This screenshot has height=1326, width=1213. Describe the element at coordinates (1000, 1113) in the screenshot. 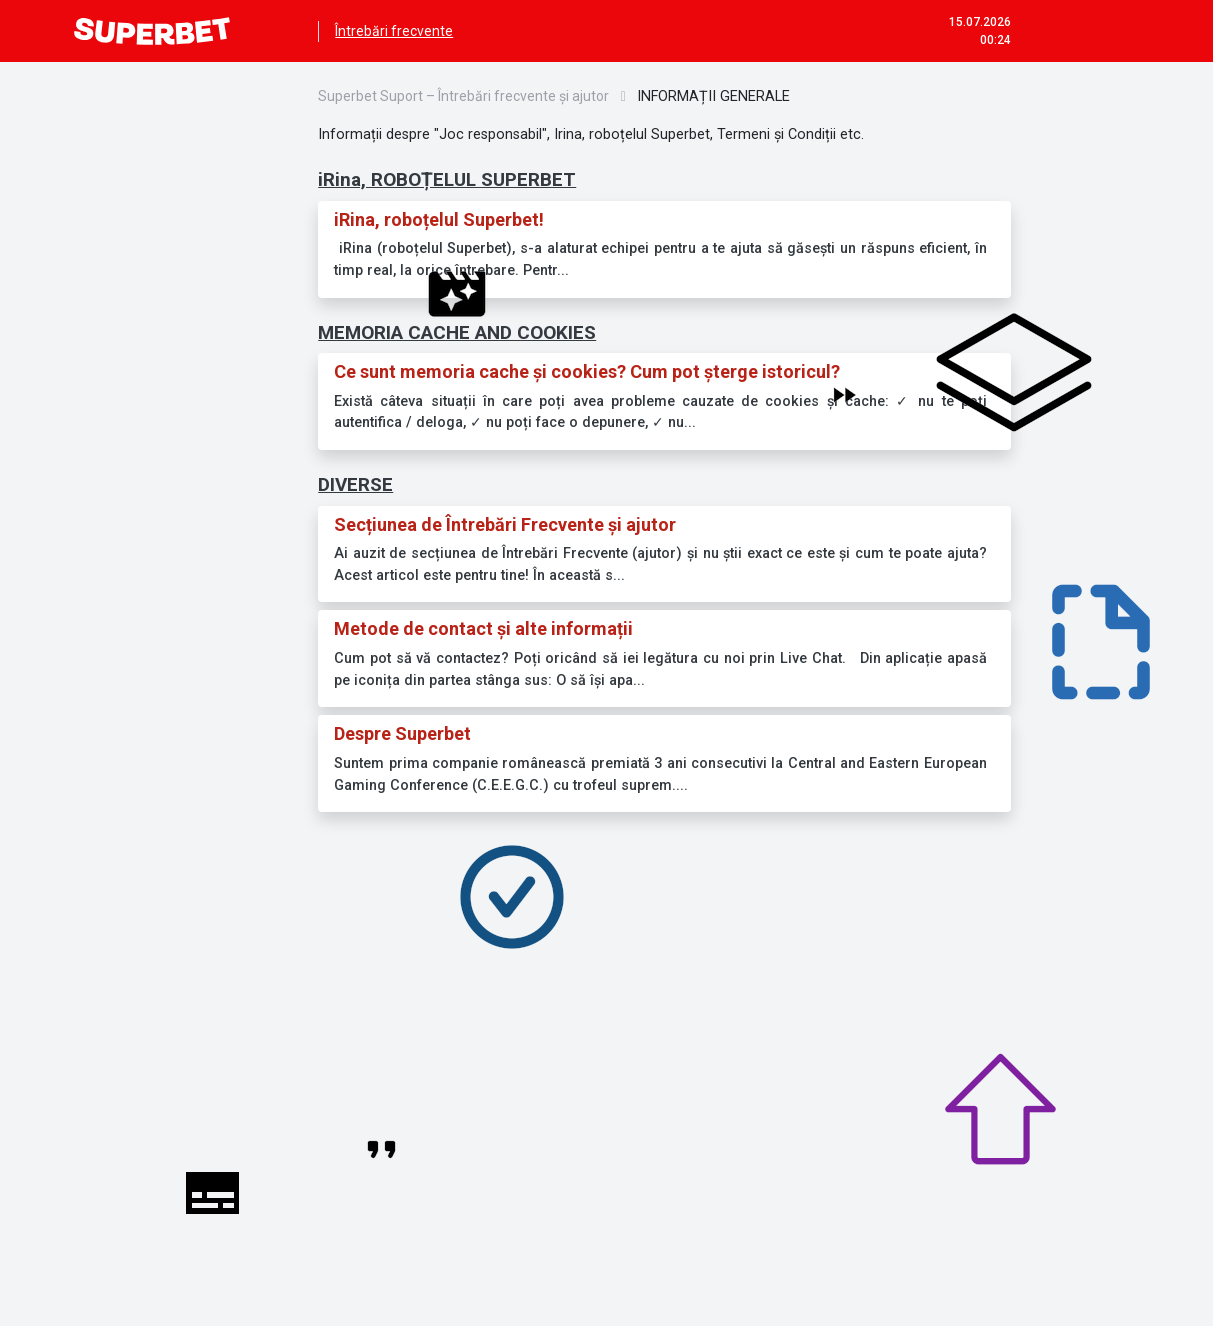

I see `upvote or like content` at that location.